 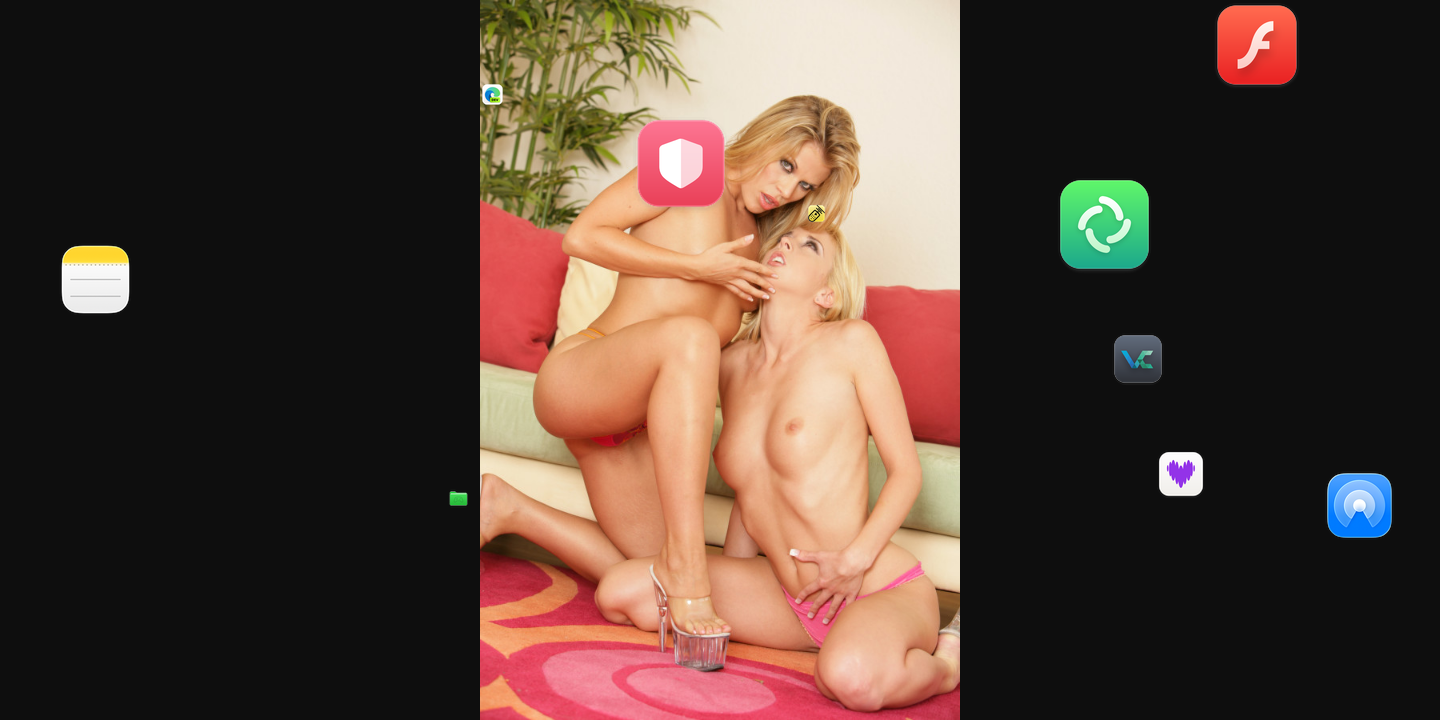 What do you see at coordinates (1104, 224) in the screenshot?
I see `open Element messaging app` at bounding box center [1104, 224].